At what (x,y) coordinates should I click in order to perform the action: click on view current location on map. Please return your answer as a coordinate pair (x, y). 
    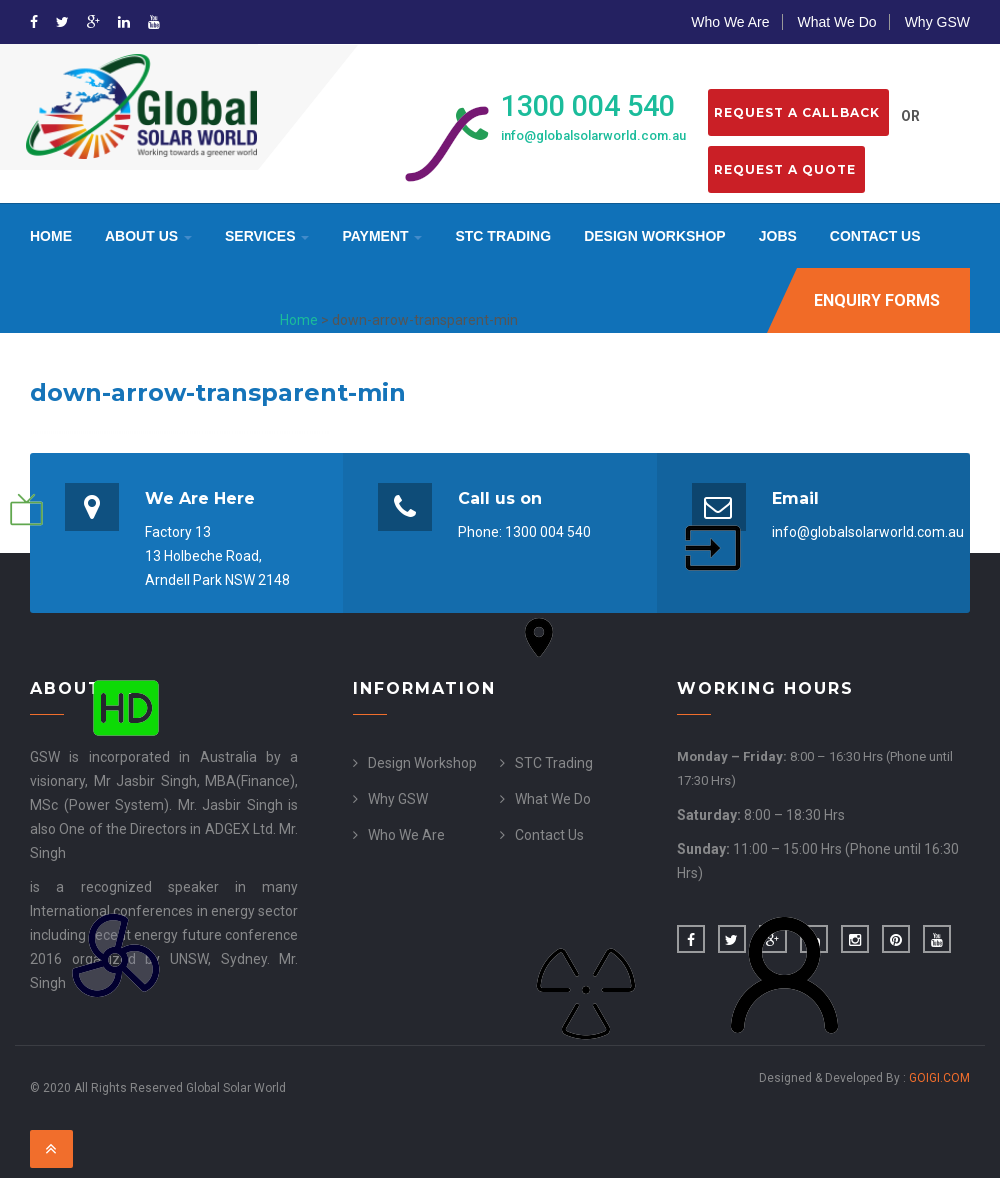
    Looking at the image, I should click on (539, 638).